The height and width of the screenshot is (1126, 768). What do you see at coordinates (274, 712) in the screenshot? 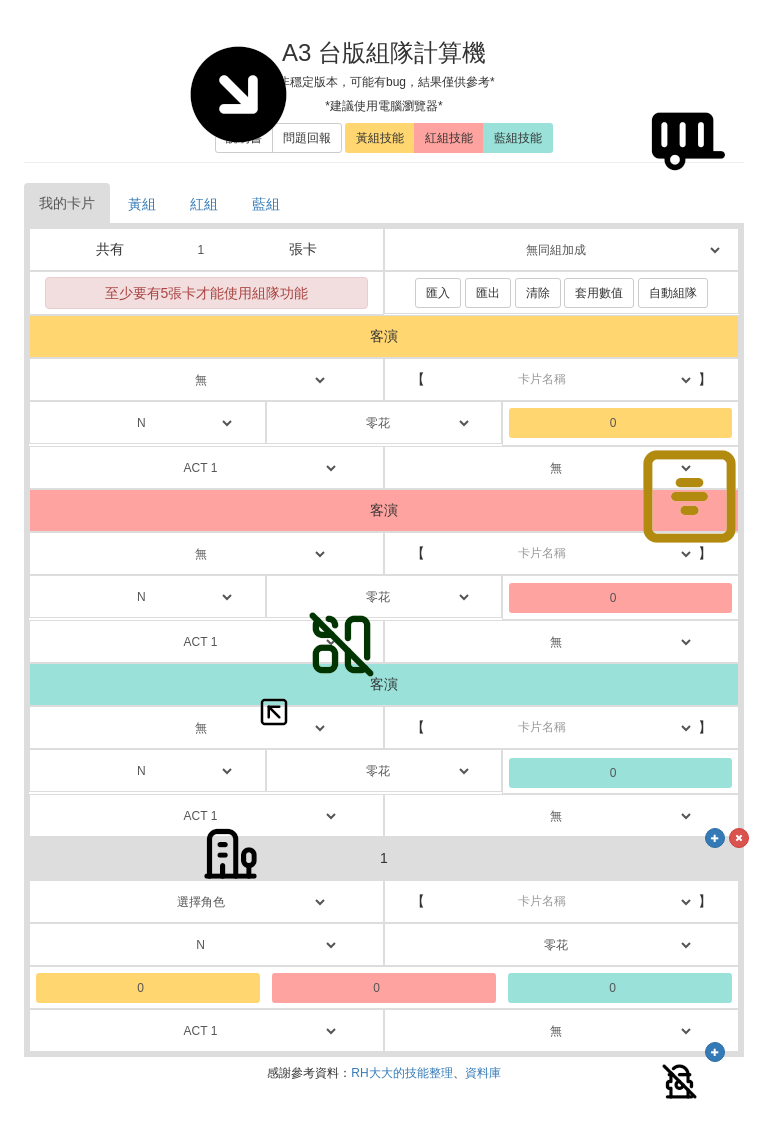
I see `navigate back to previous screen` at bounding box center [274, 712].